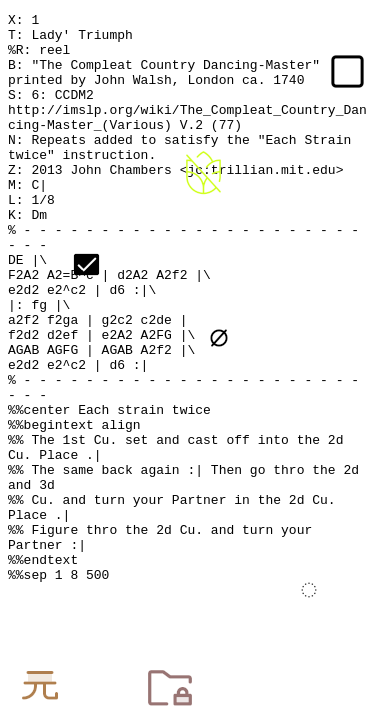 The image size is (375, 720). I want to click on indicates an empty or null value, so click(219, 338).